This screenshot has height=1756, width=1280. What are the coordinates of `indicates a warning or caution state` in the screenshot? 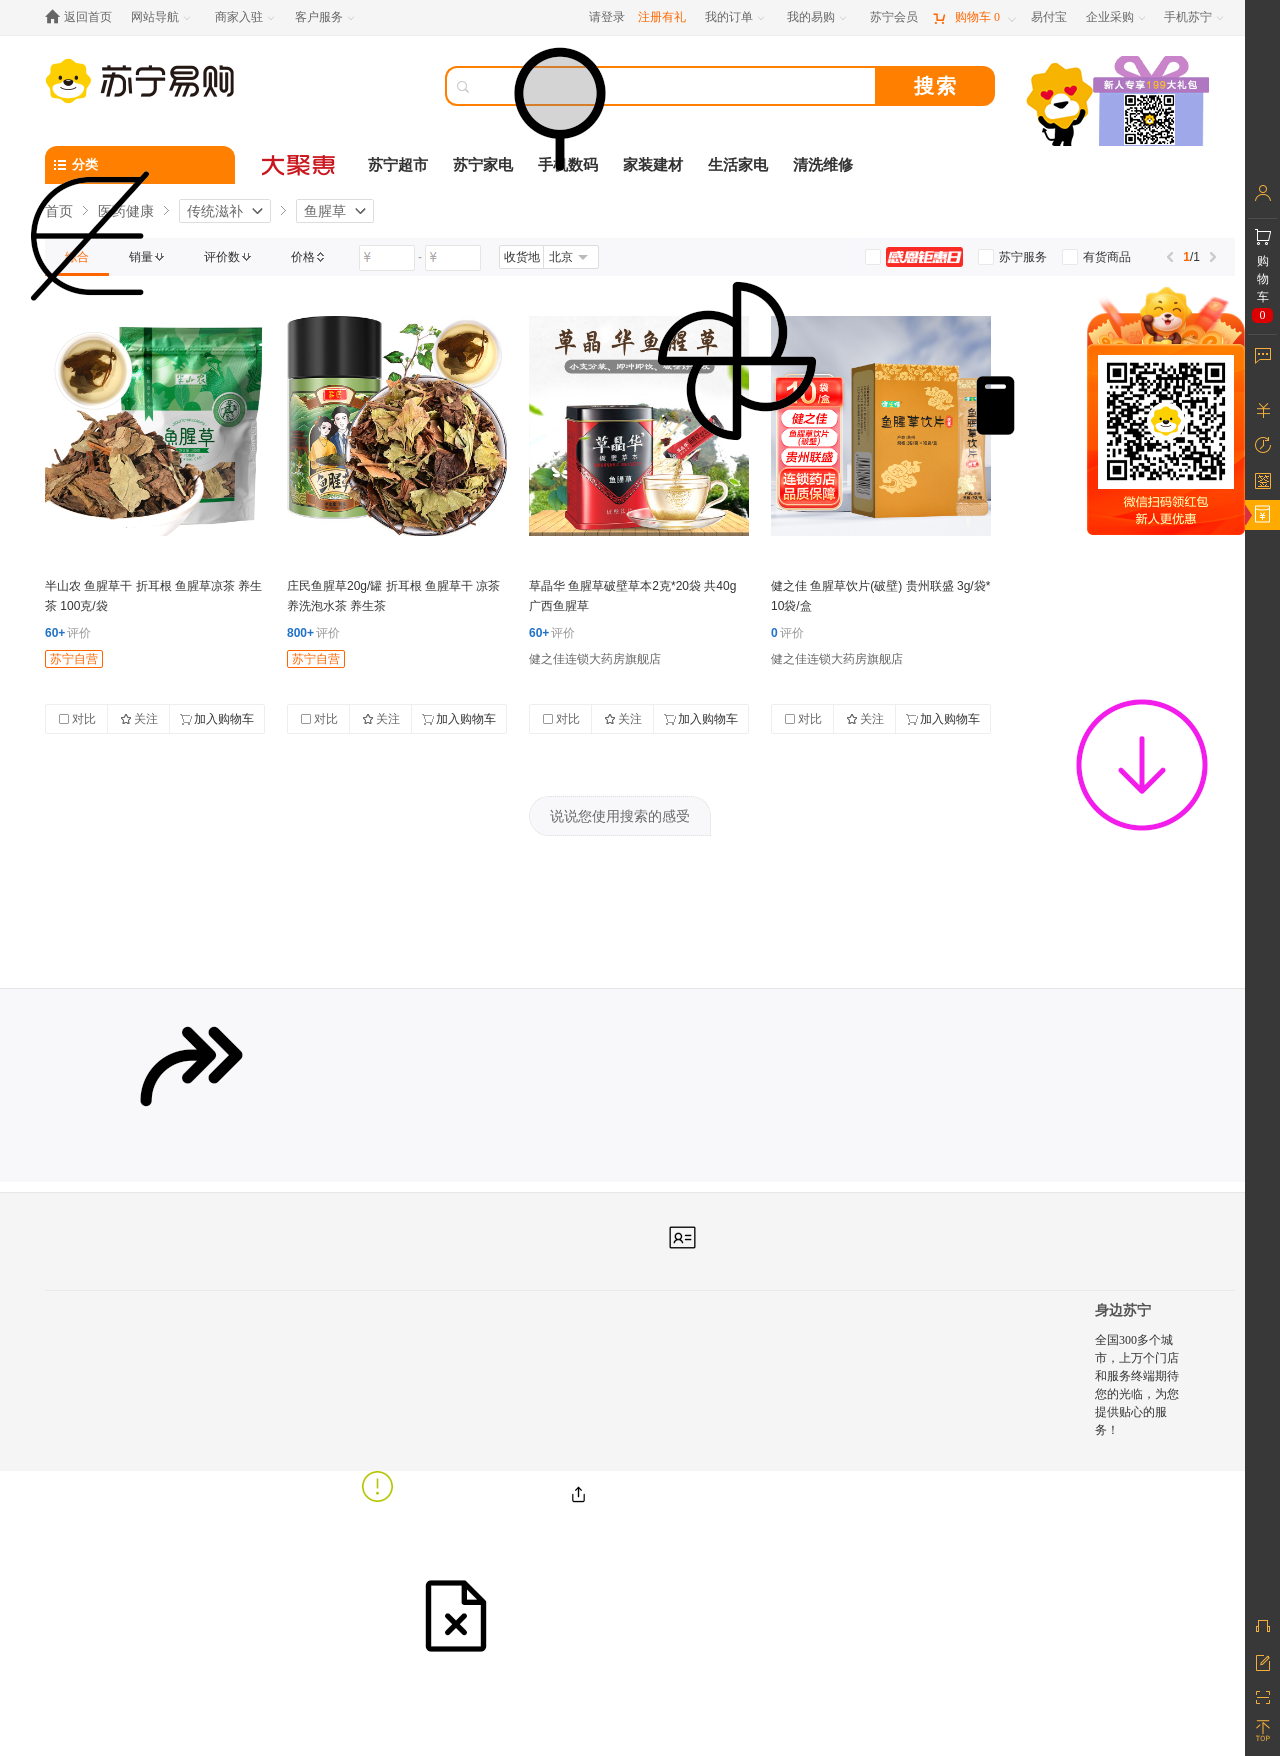 It's located at (377, 1486).